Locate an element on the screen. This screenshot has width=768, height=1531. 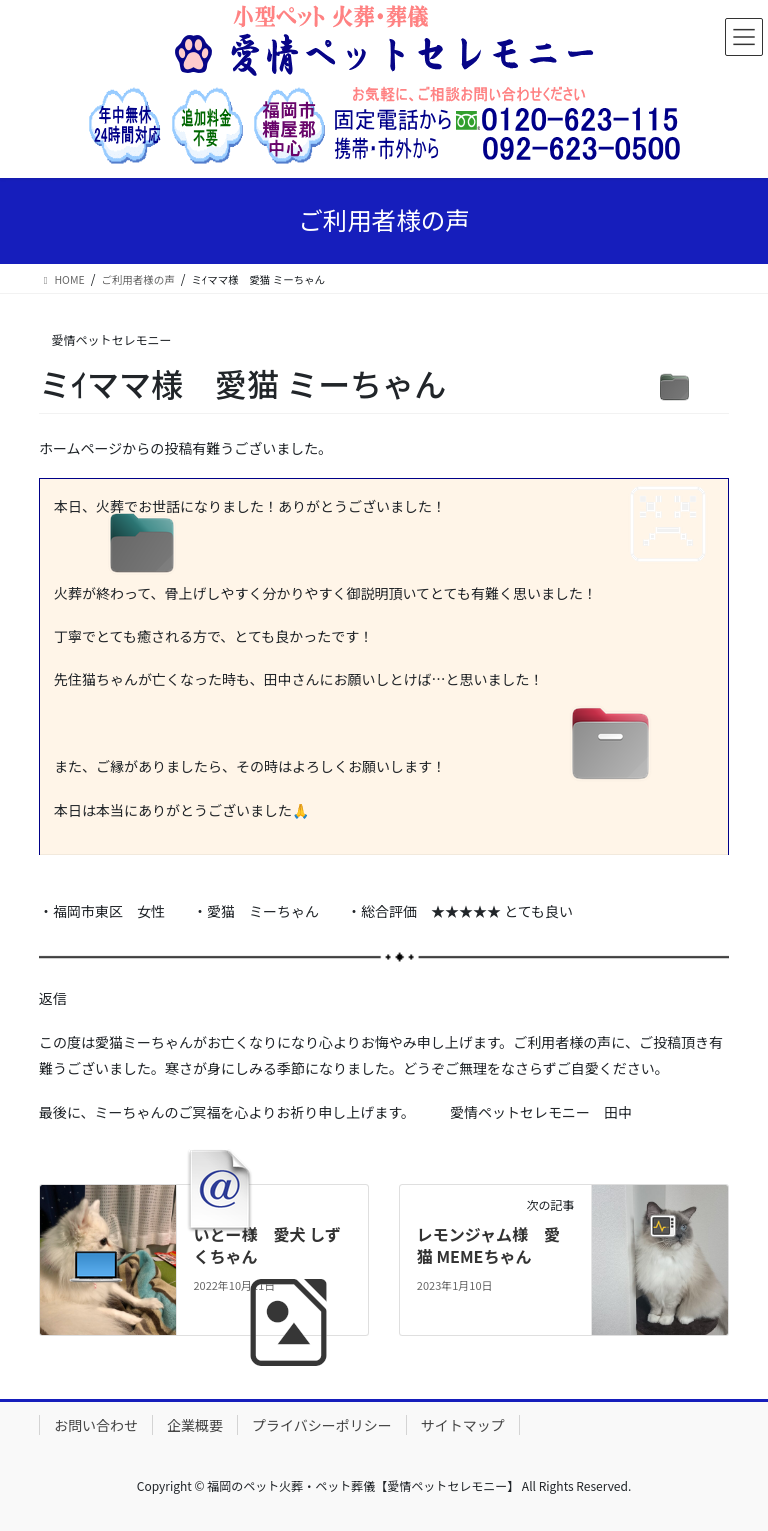
access your saved web bookmarks is located at coordinates (220, 1191).